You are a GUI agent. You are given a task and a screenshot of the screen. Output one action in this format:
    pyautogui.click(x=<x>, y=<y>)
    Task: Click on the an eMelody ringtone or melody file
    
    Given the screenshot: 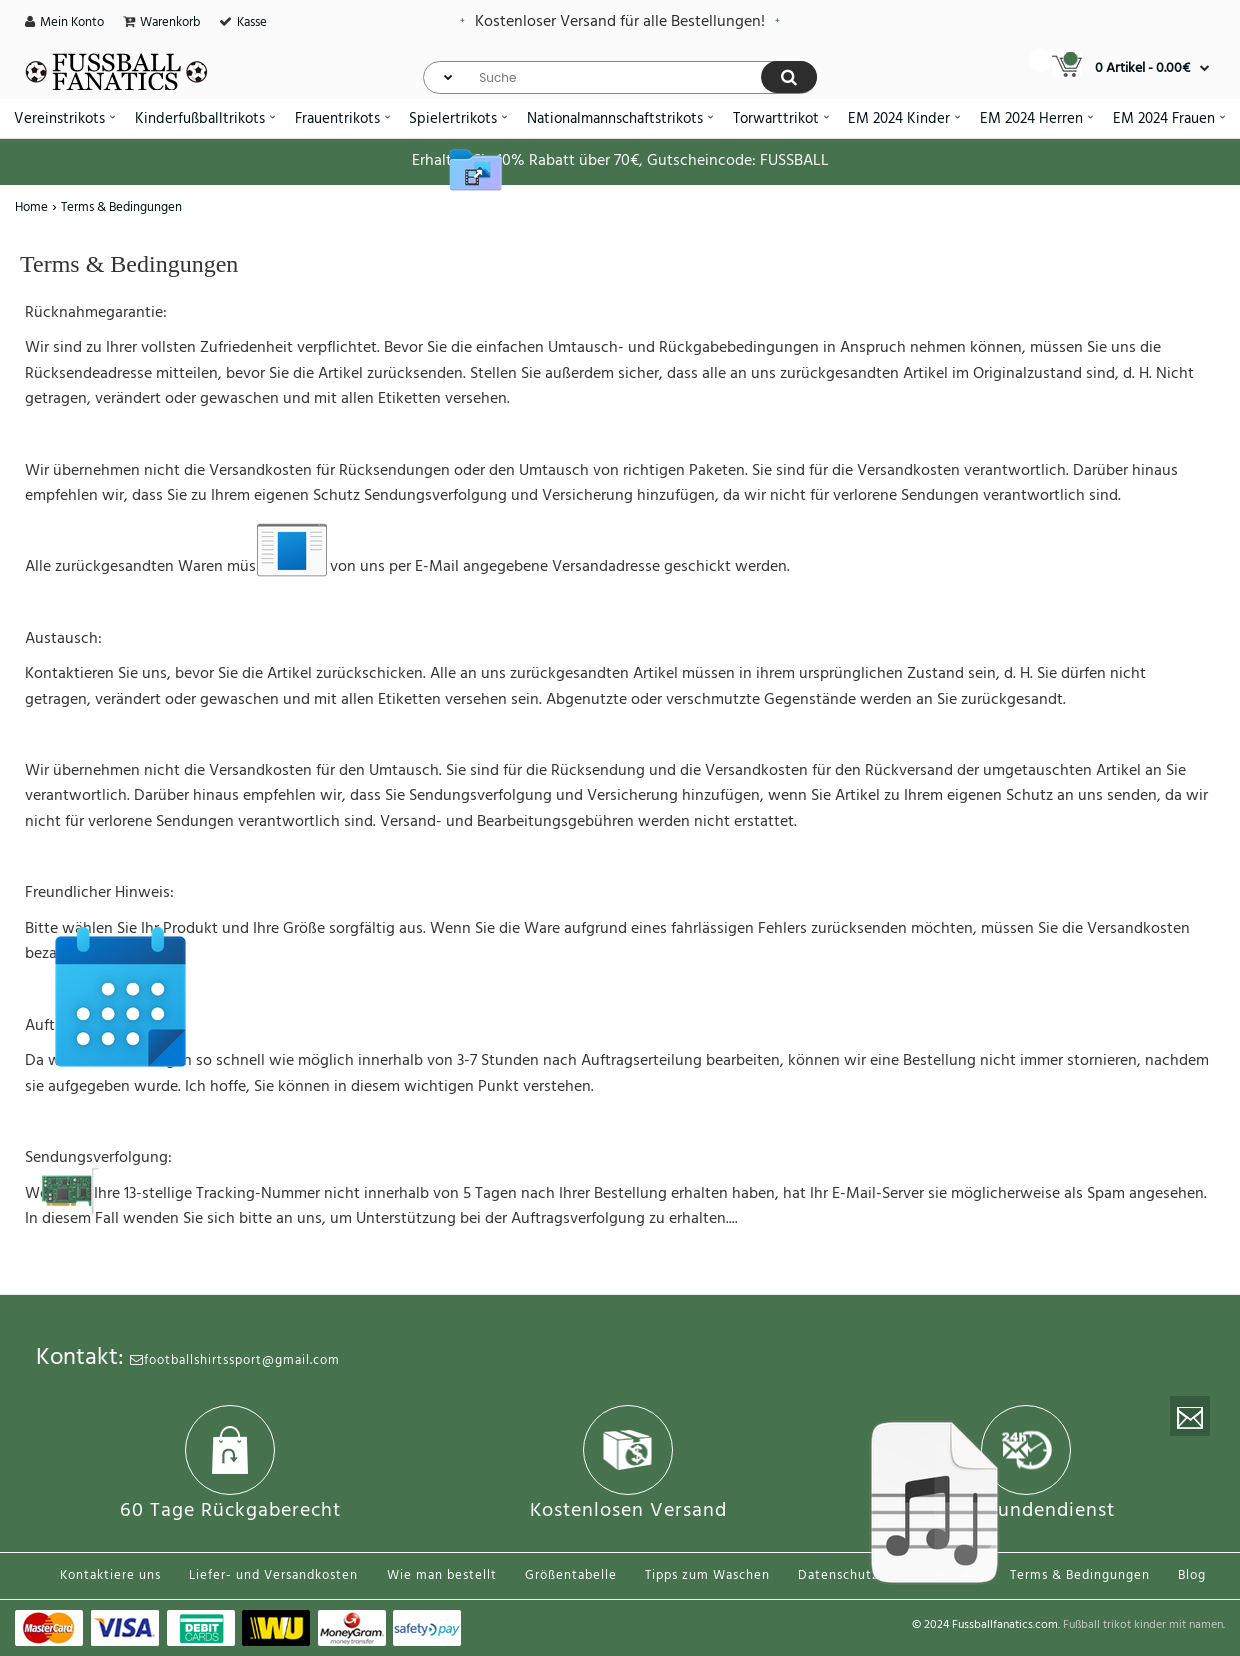 What is the action you would take?
    pyautogui.click(x=934, y=1502)
    